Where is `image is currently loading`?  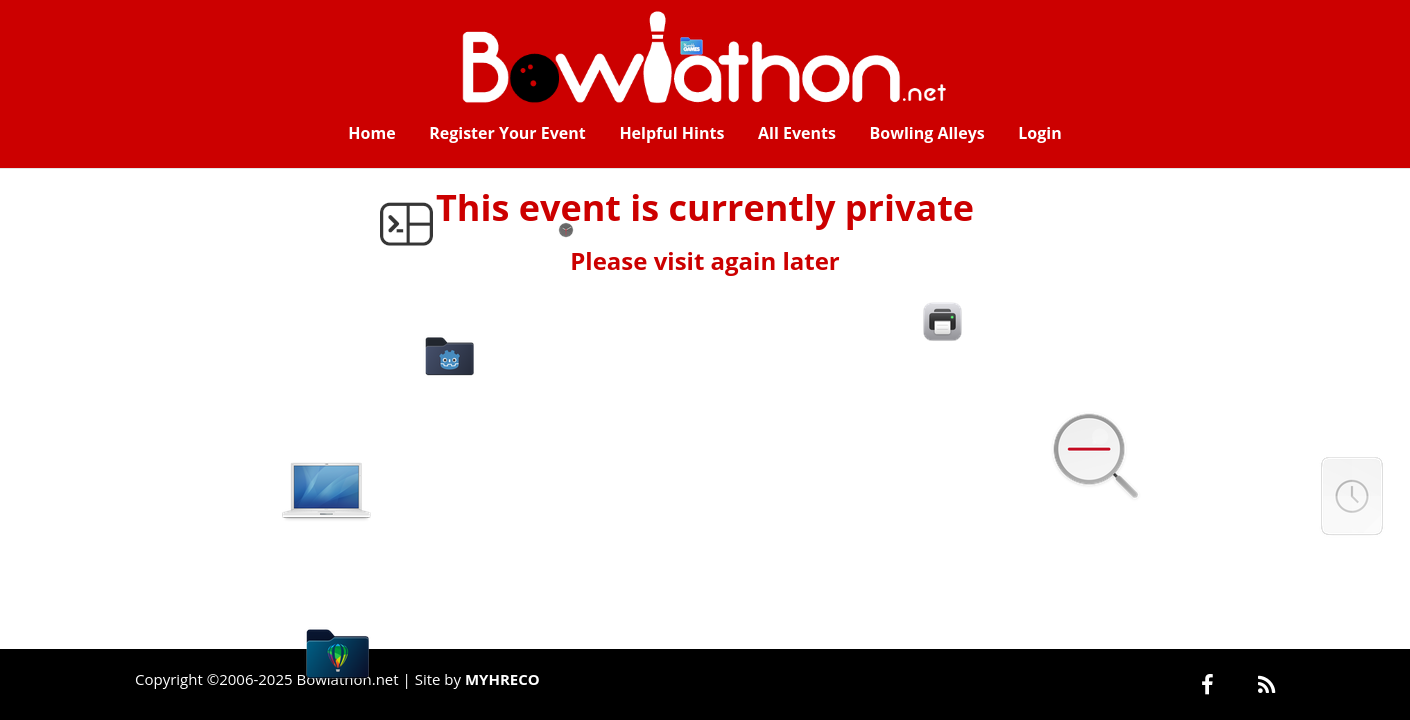
image is currently loading is located at coordinates (1352, 496).